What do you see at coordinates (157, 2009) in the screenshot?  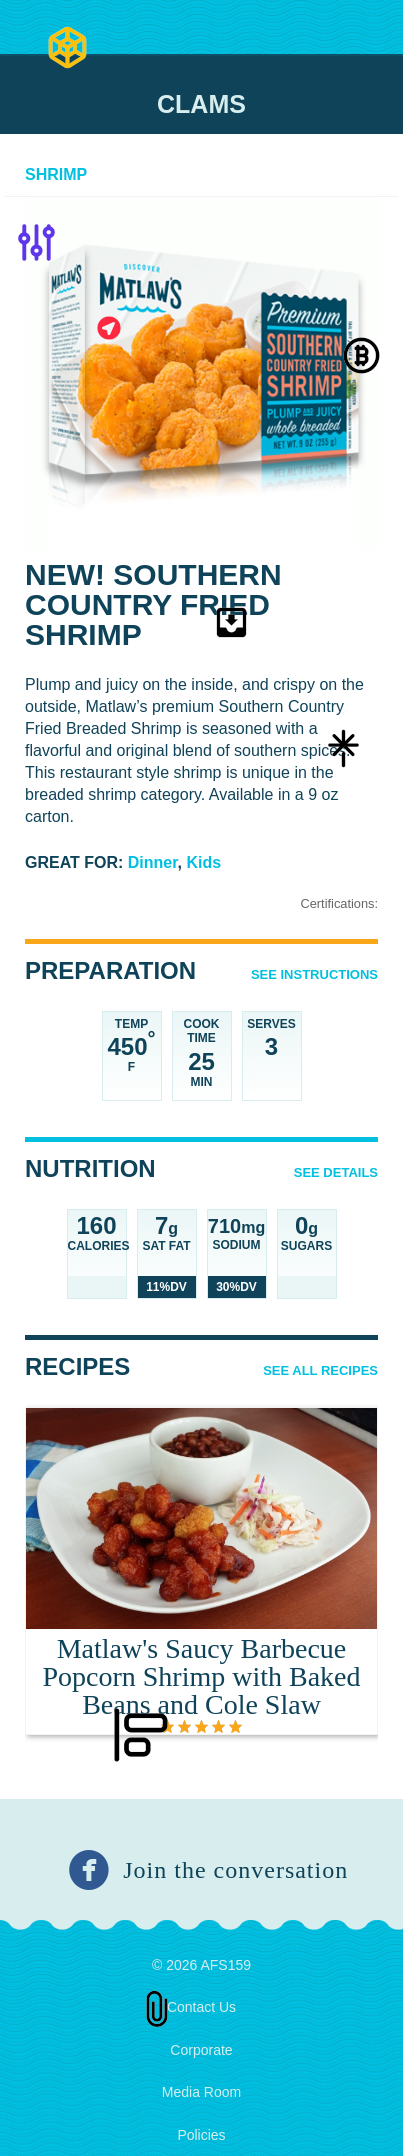 I see `attach a file to your message` at bounding box center [157, 2009].